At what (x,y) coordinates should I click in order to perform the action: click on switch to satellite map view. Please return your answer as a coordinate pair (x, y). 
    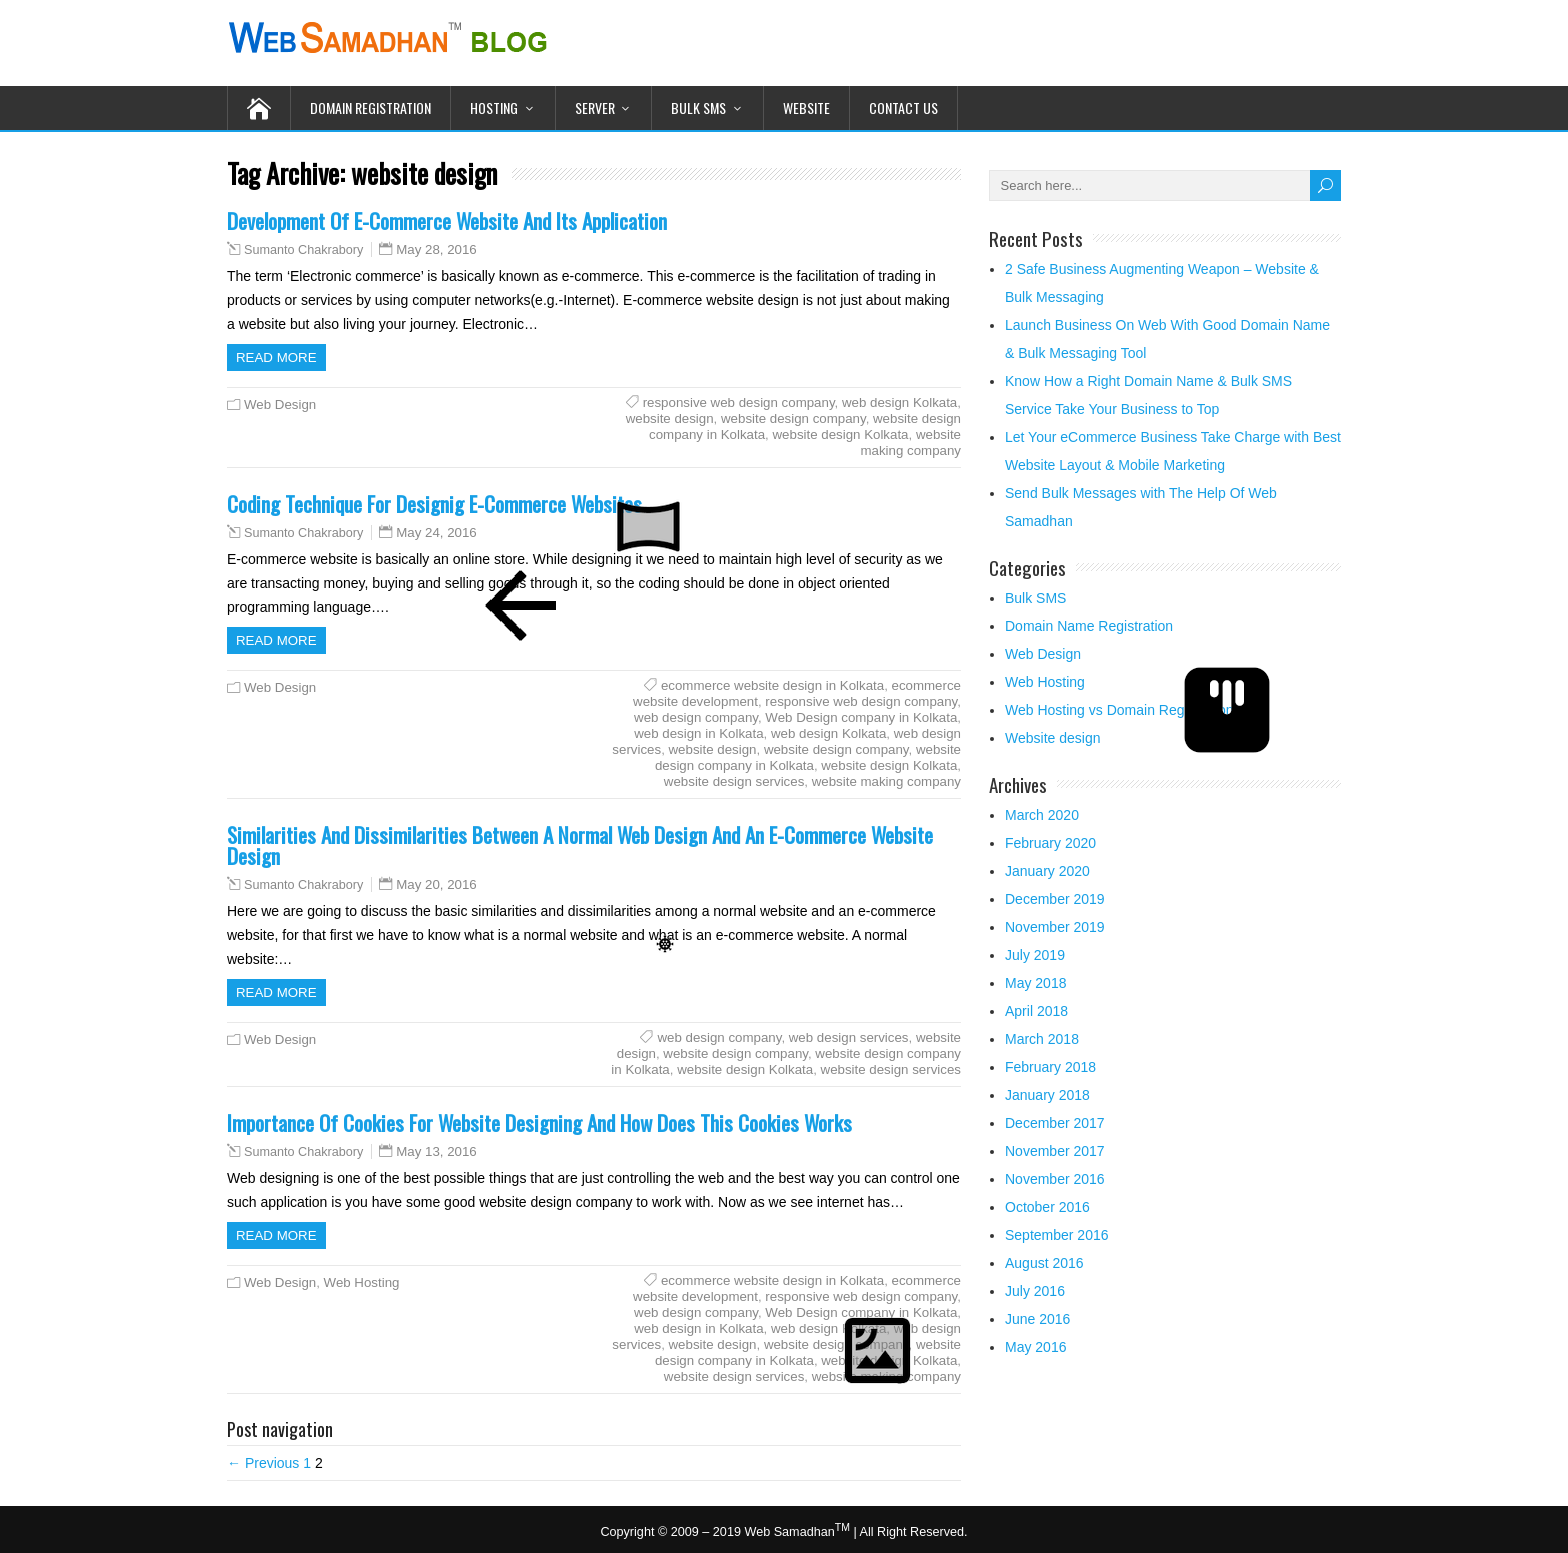
    Looking at the image, I should click on (877, 1350).